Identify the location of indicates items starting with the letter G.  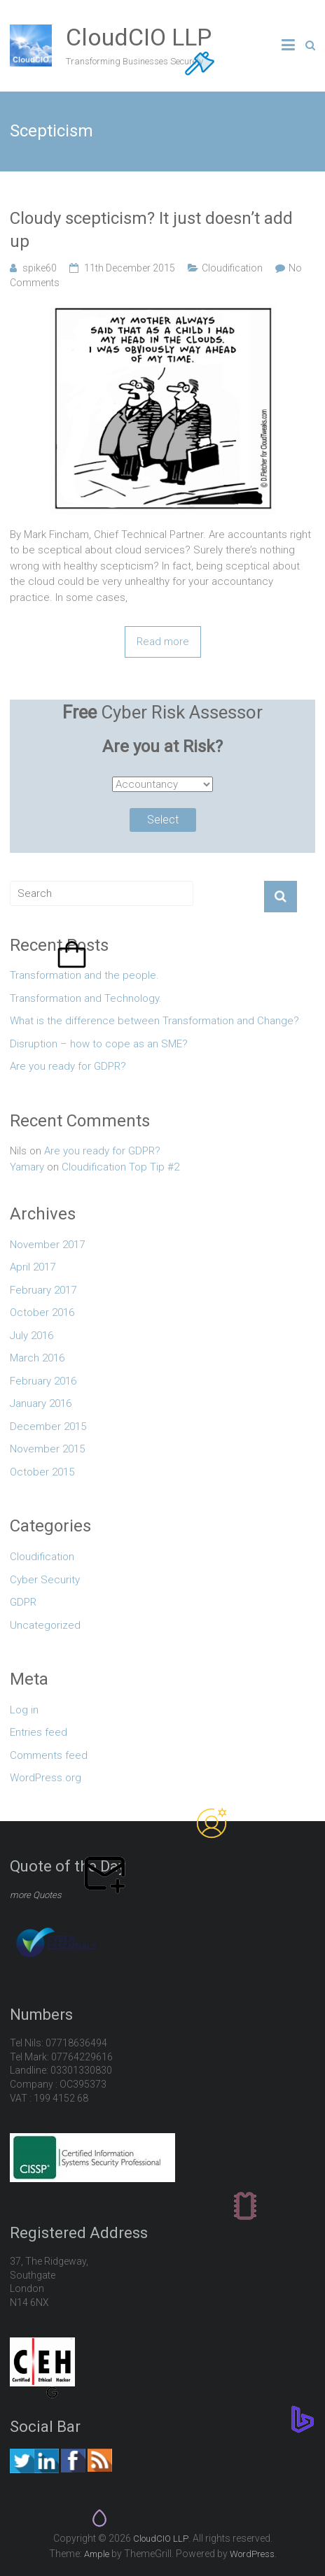
(52, 2392).